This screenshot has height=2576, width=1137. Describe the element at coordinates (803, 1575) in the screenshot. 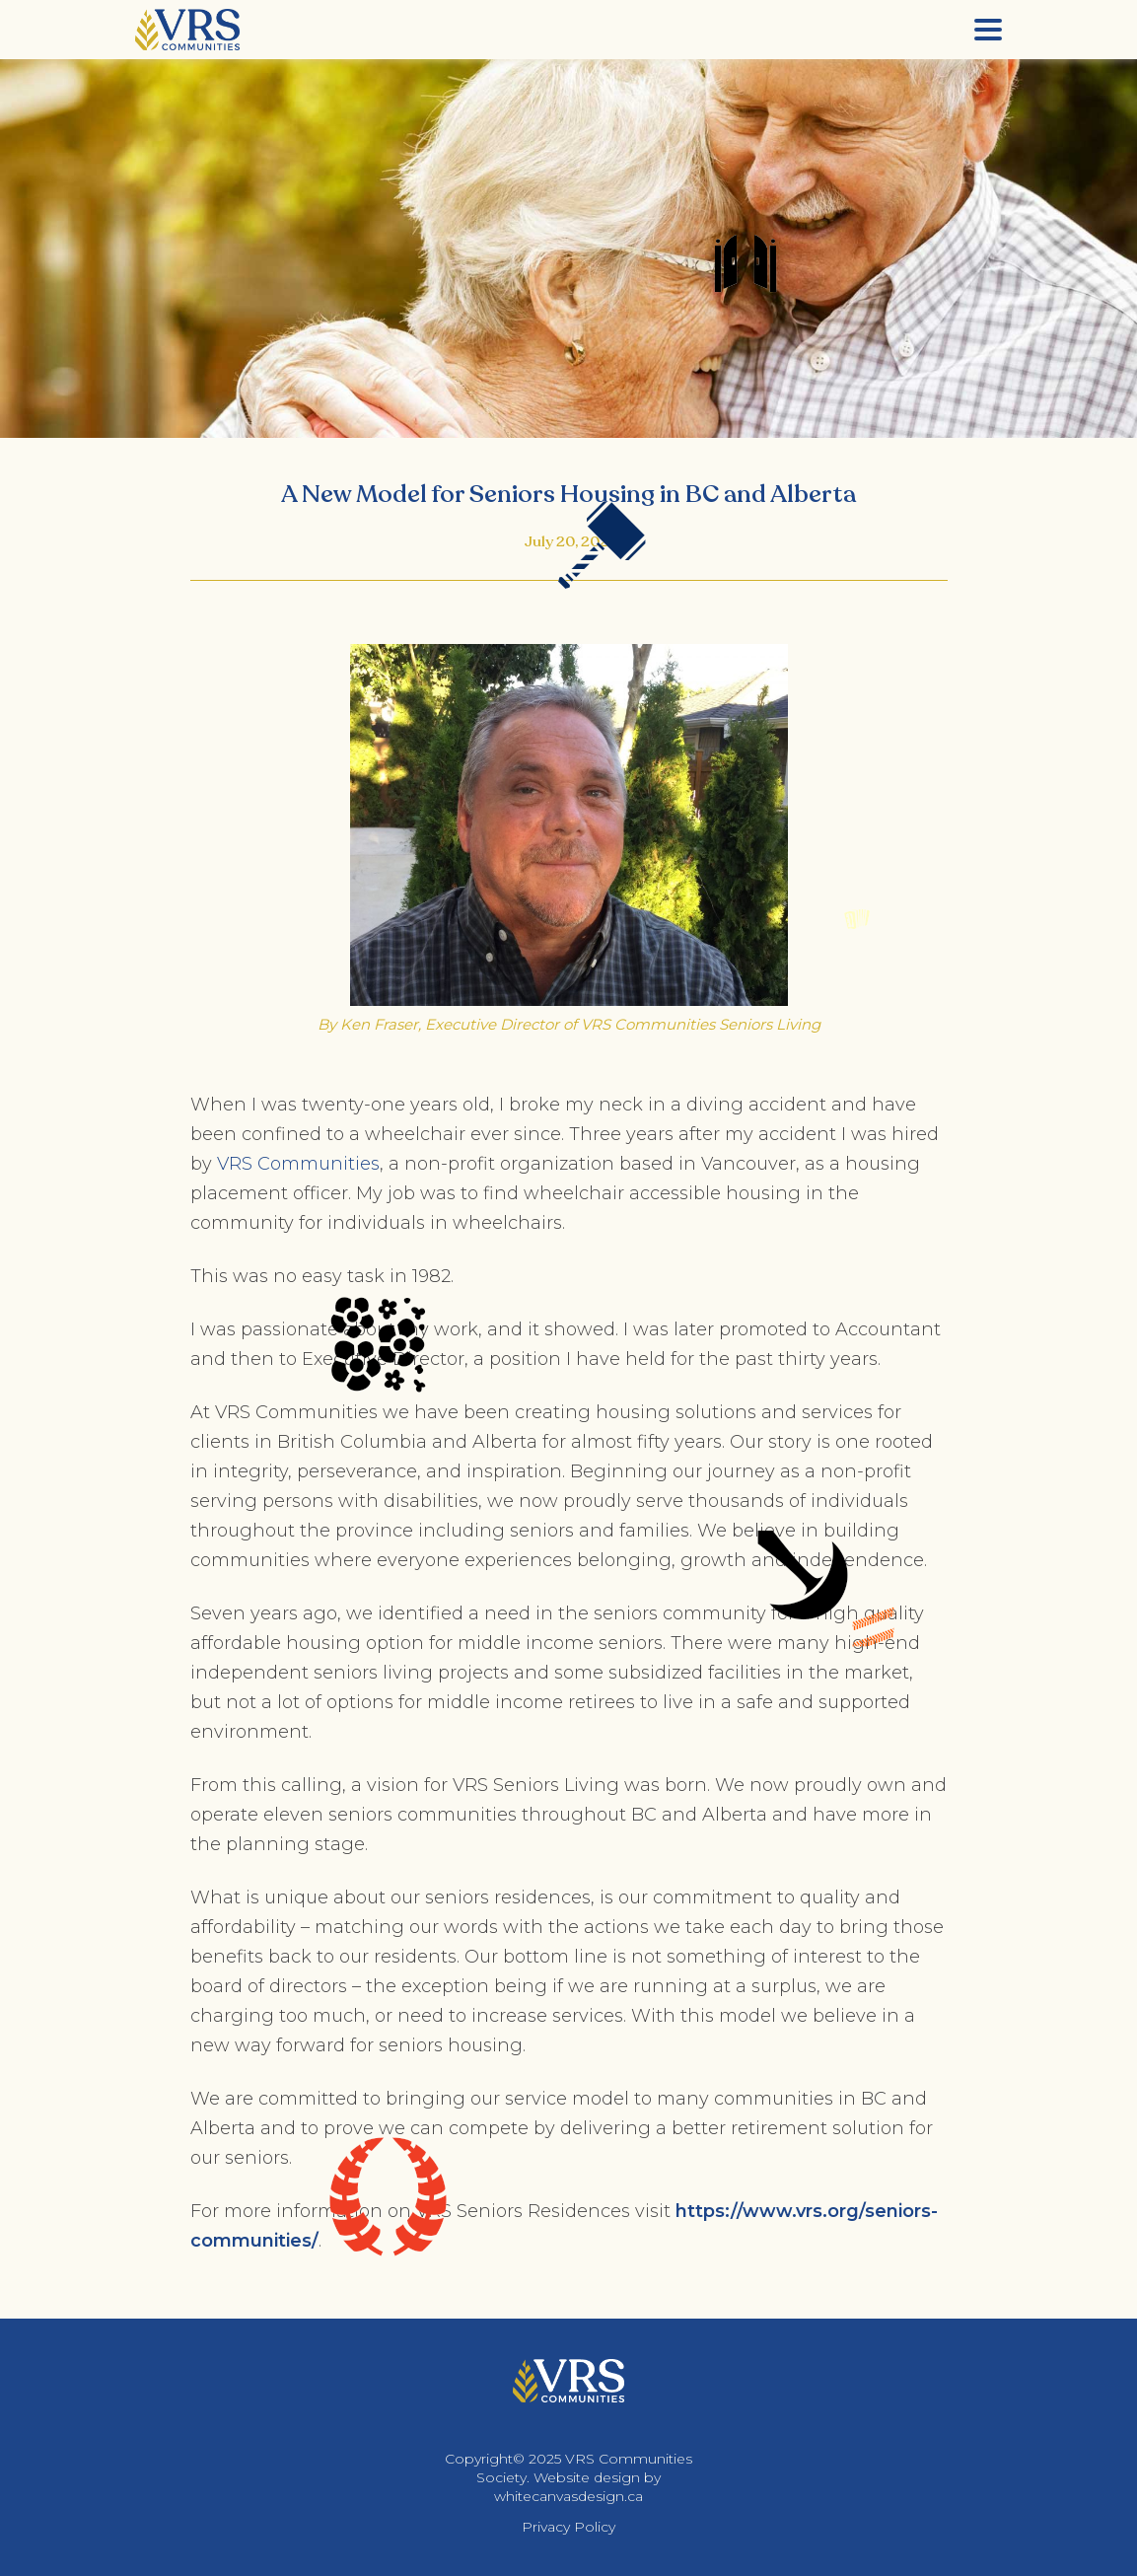

I see `select crescent blade weapon in game inventory` at that location.